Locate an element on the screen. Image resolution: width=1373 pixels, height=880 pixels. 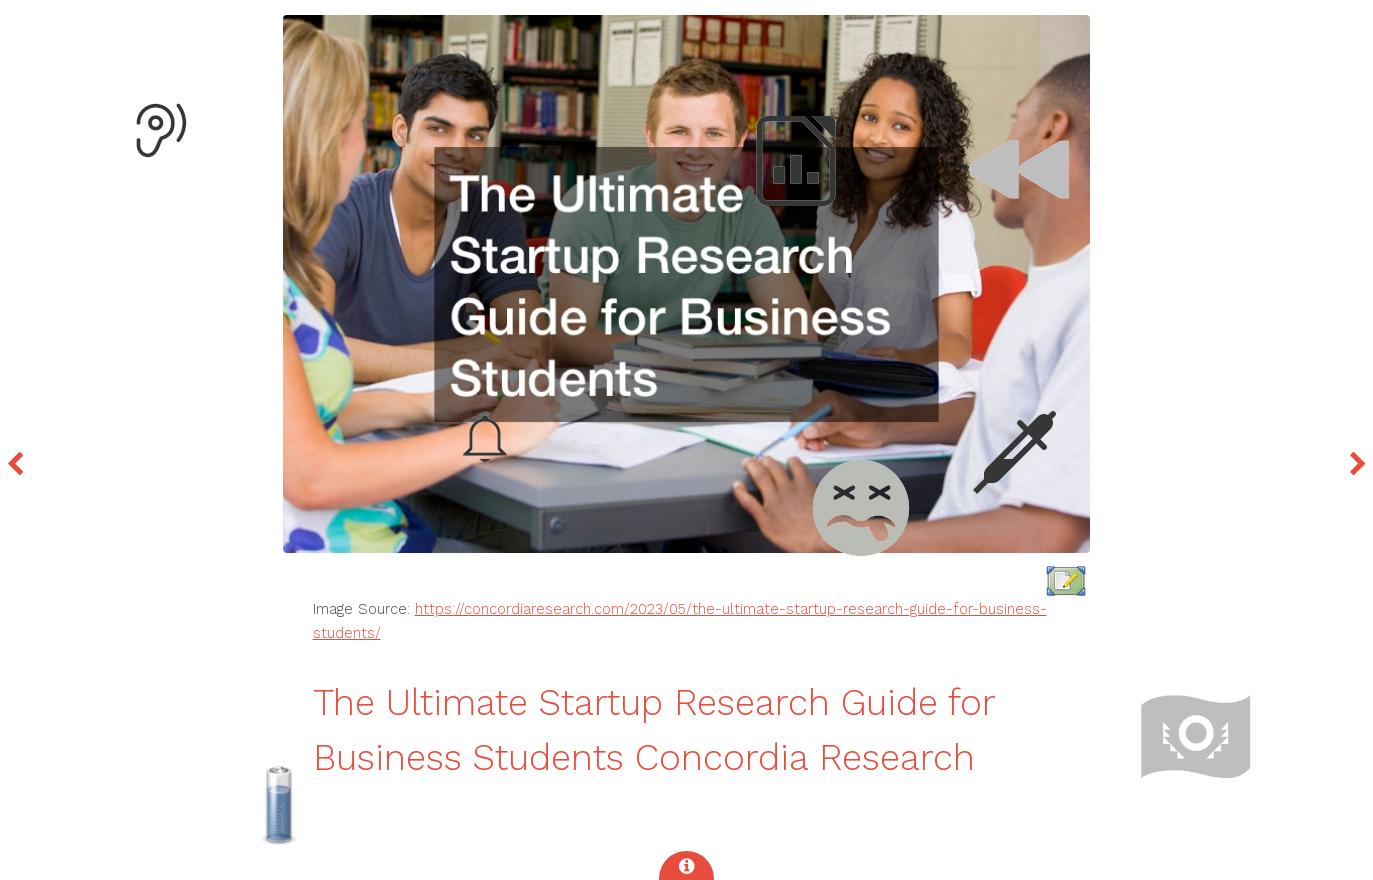
access hearing accessibility settings is located at coordinates (159, 130).